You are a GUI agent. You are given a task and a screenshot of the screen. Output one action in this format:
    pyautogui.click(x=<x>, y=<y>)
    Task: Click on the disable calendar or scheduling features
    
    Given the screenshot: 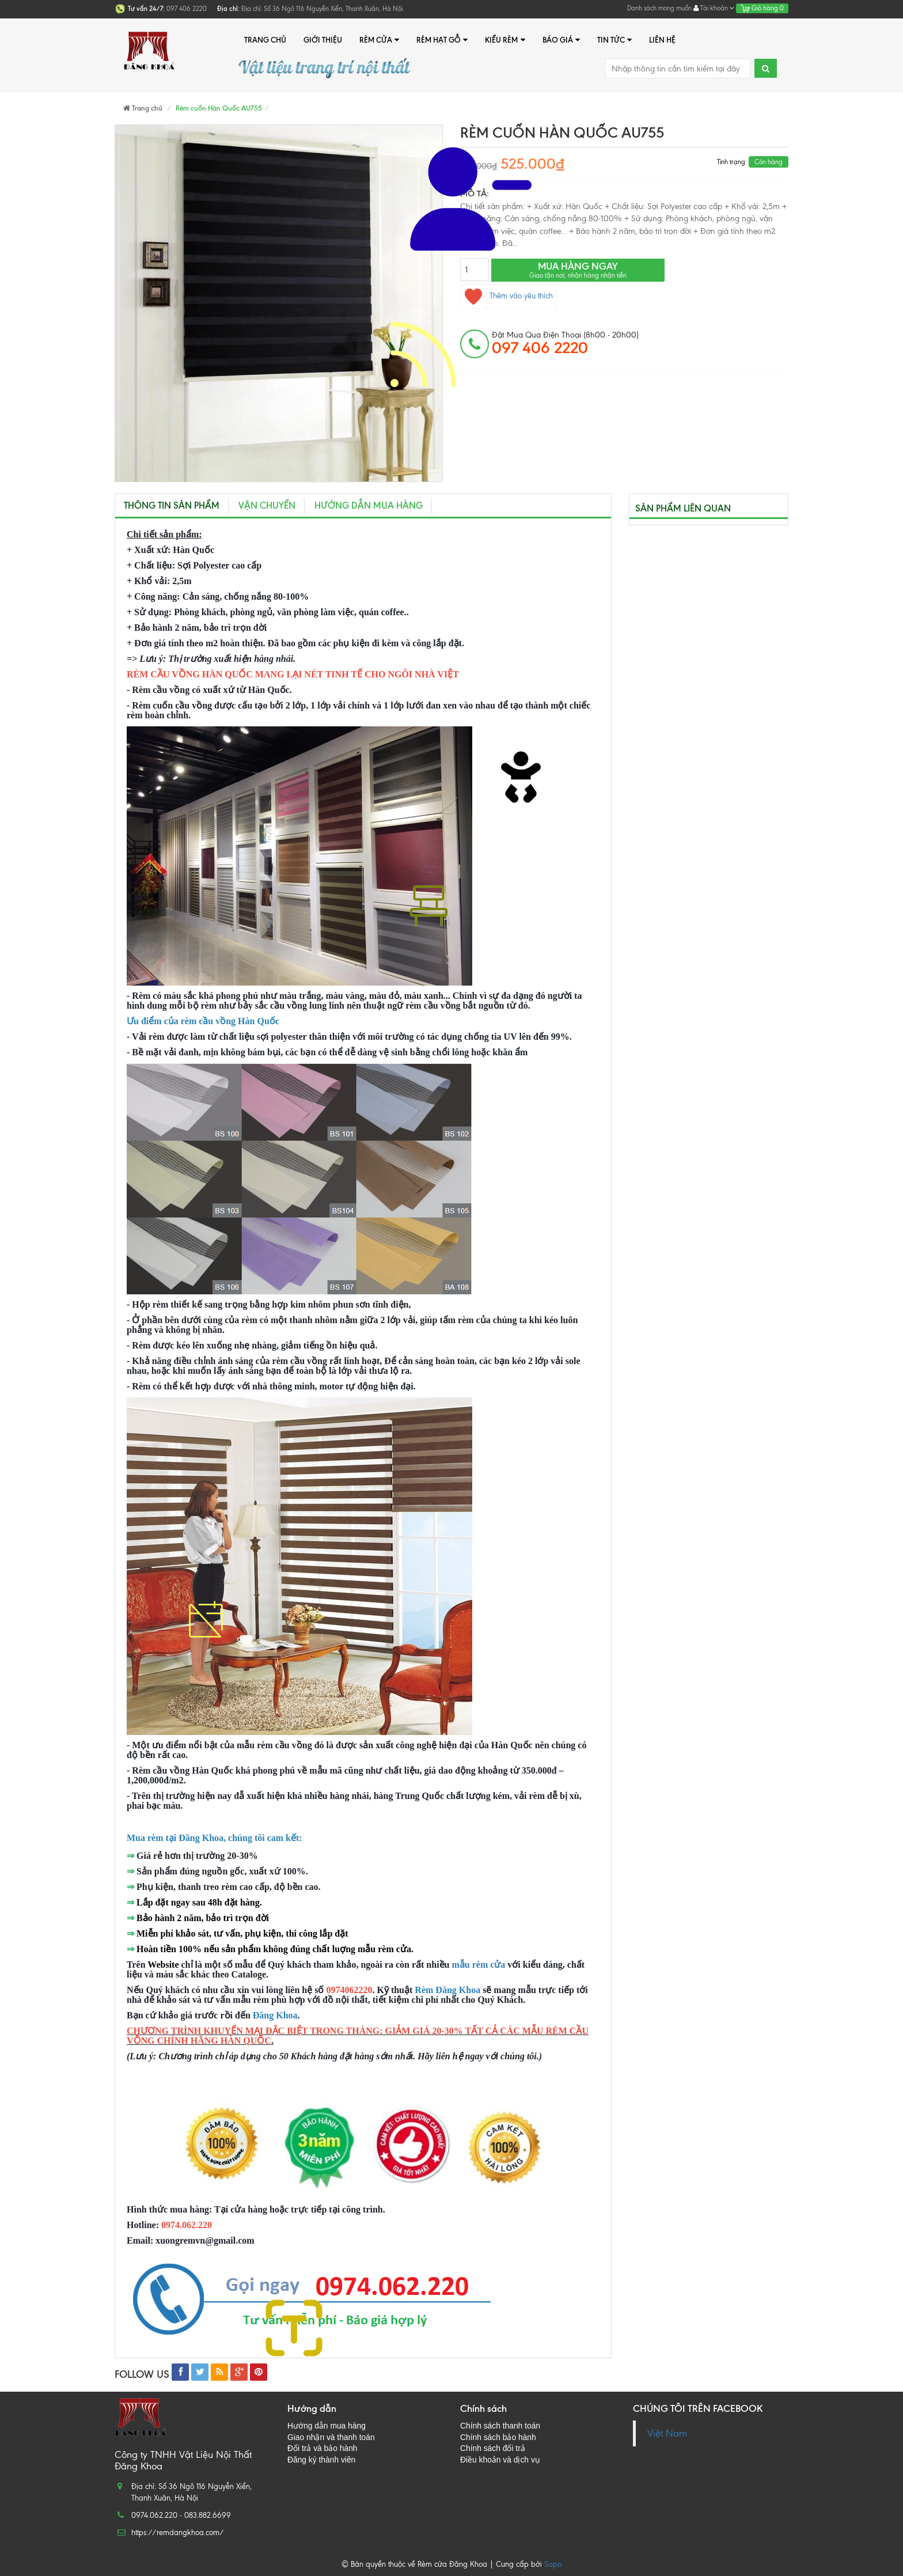 What is the action you would take?
    pyautogui.click(x=206, y=1620)
    